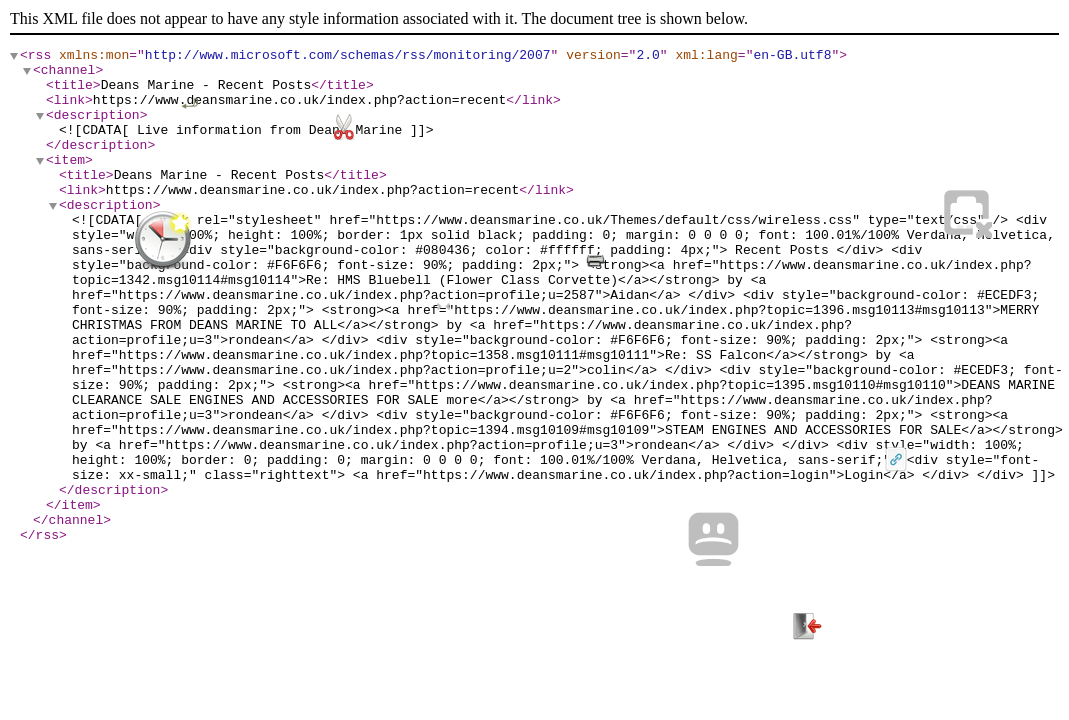 This screenshot has width=1069, height=720. I want to click on select content between two points, so click(443, 306).